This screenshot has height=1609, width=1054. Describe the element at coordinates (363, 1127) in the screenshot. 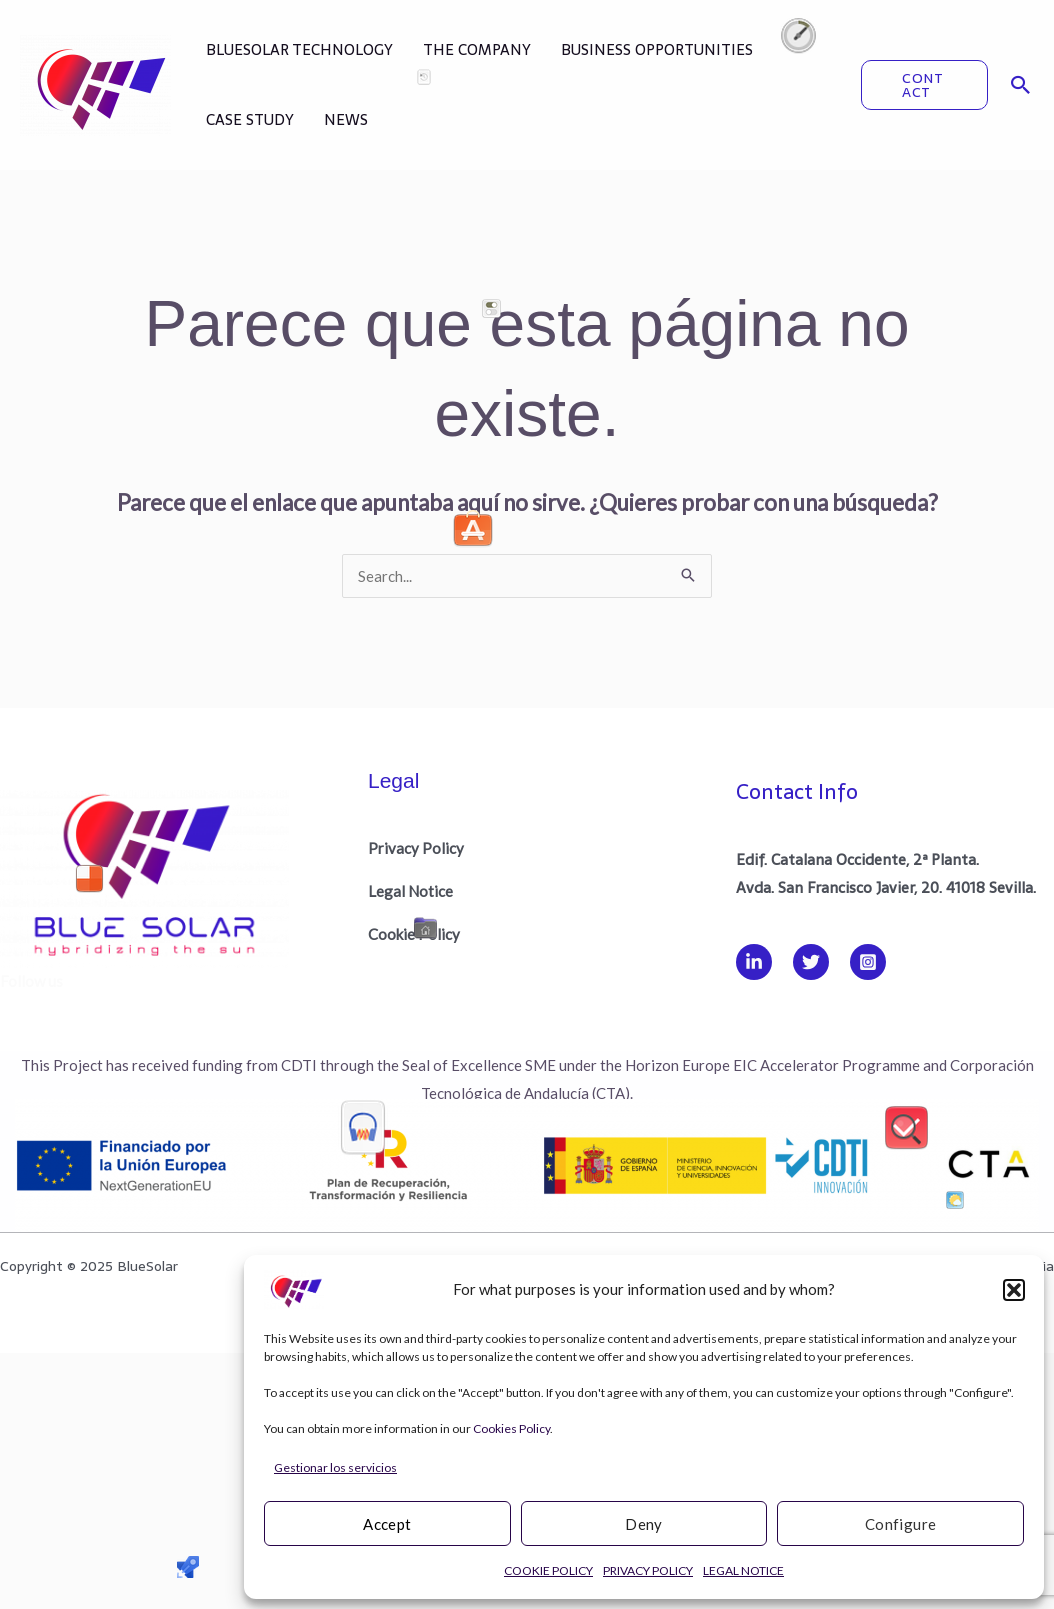

I see `an audacity audio project file` at that location.